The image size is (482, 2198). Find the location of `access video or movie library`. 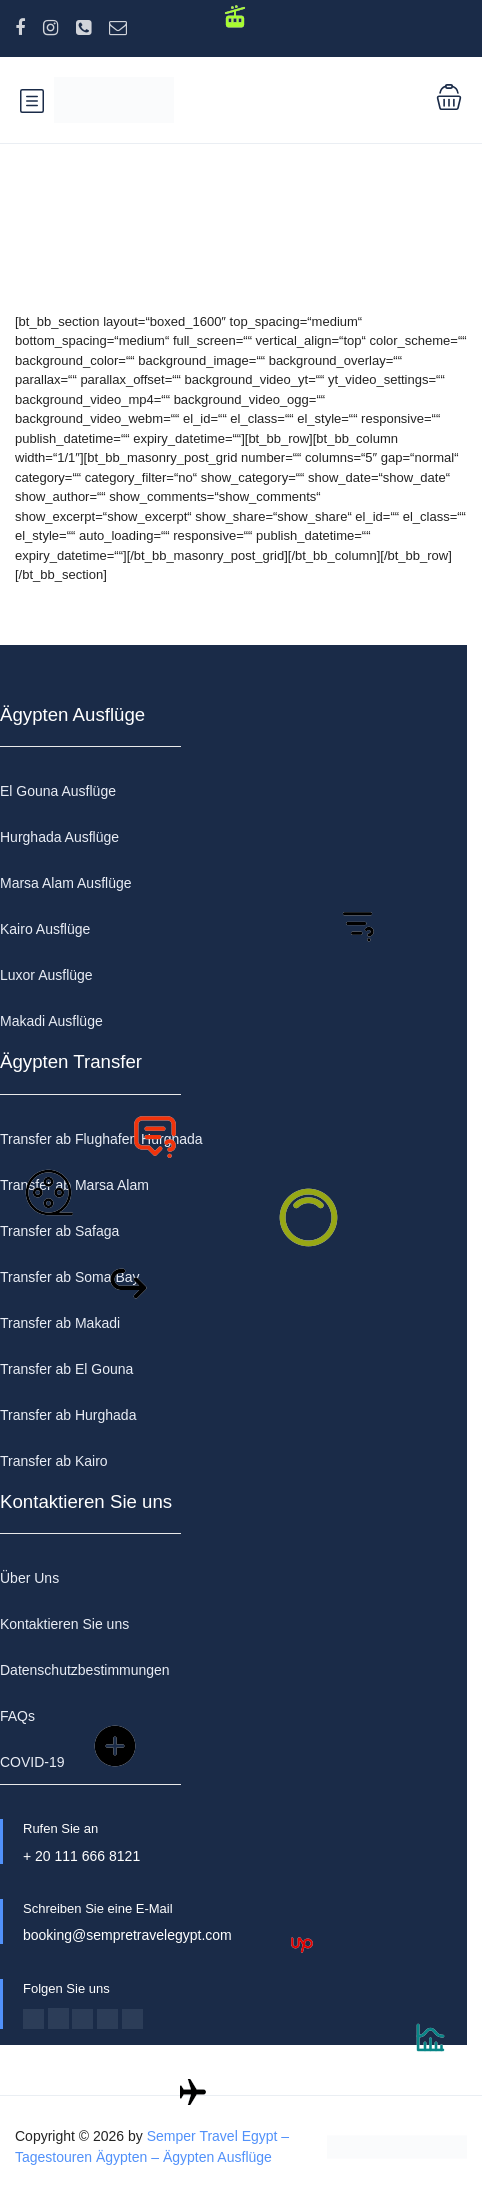

access video or movie library is located at coordinates (48, 1192).